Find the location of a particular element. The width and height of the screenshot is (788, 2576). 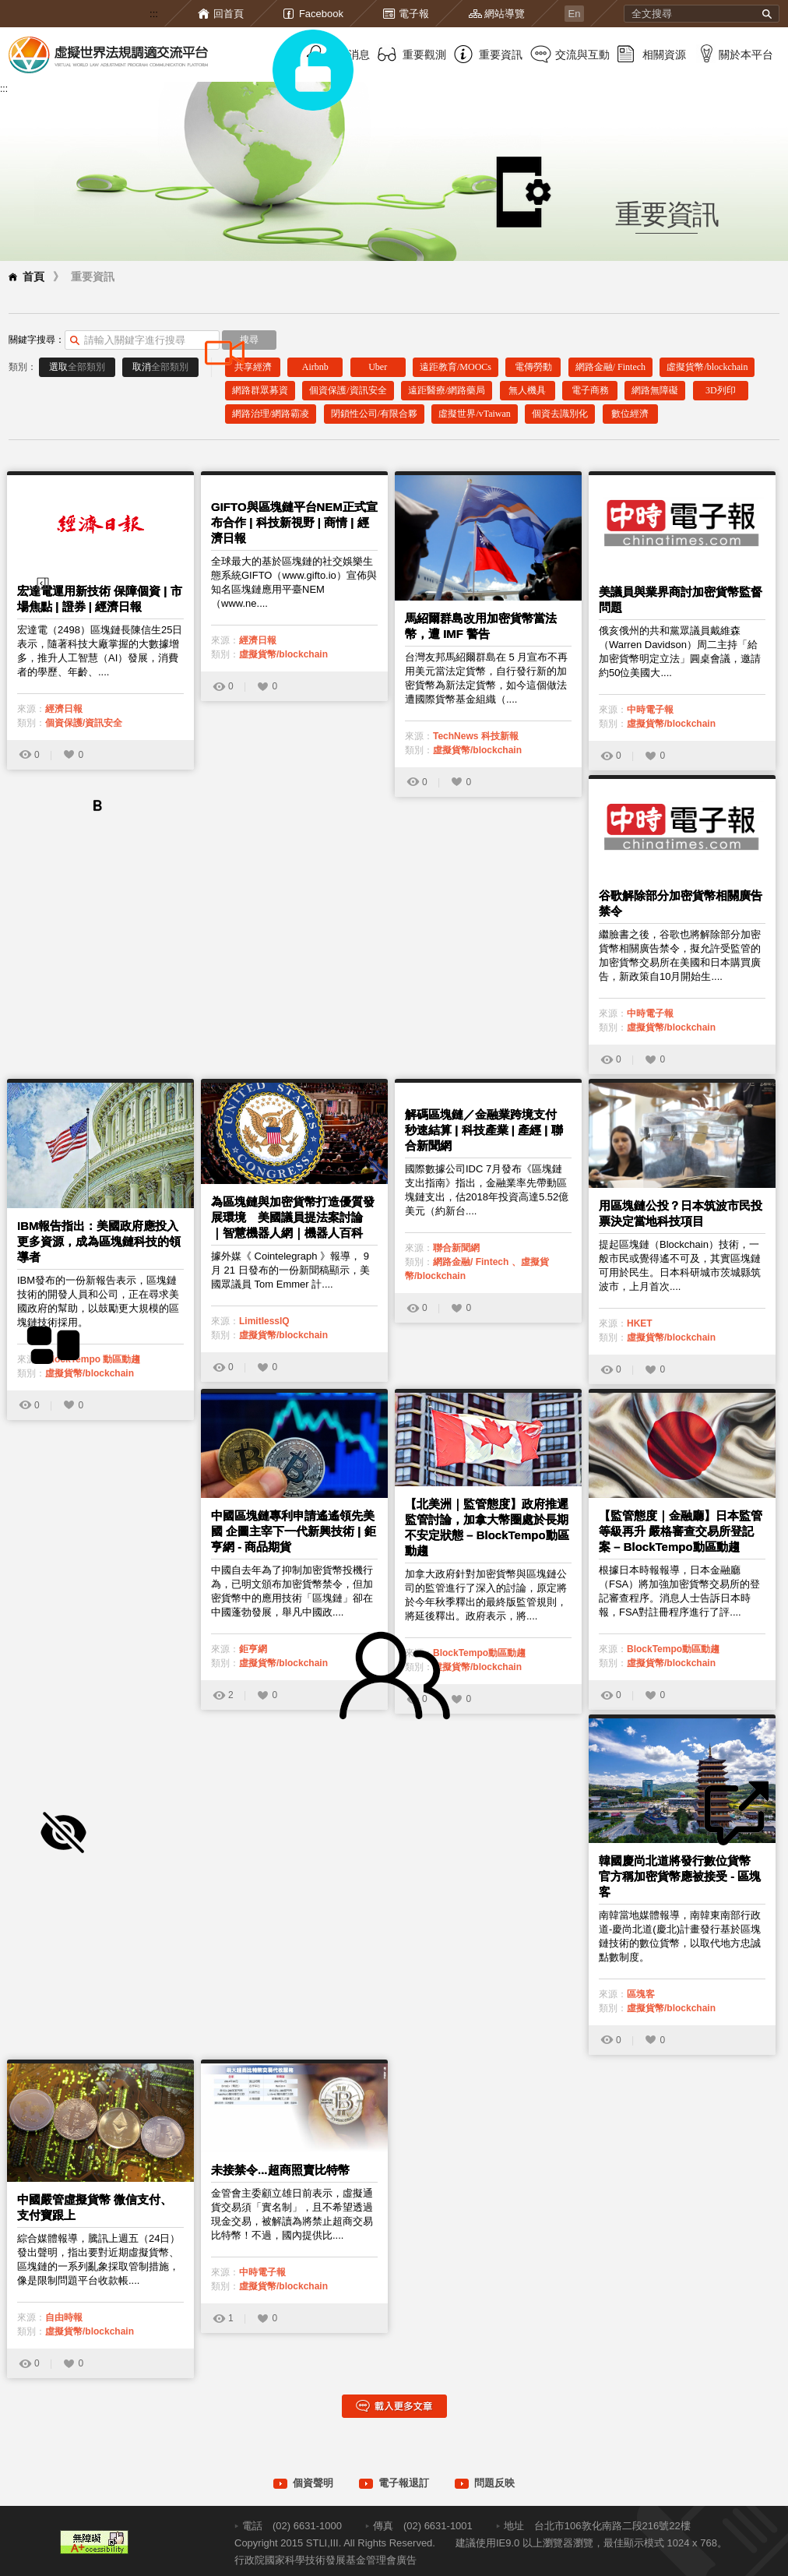

access app settings is located at coordinates (519, 192).